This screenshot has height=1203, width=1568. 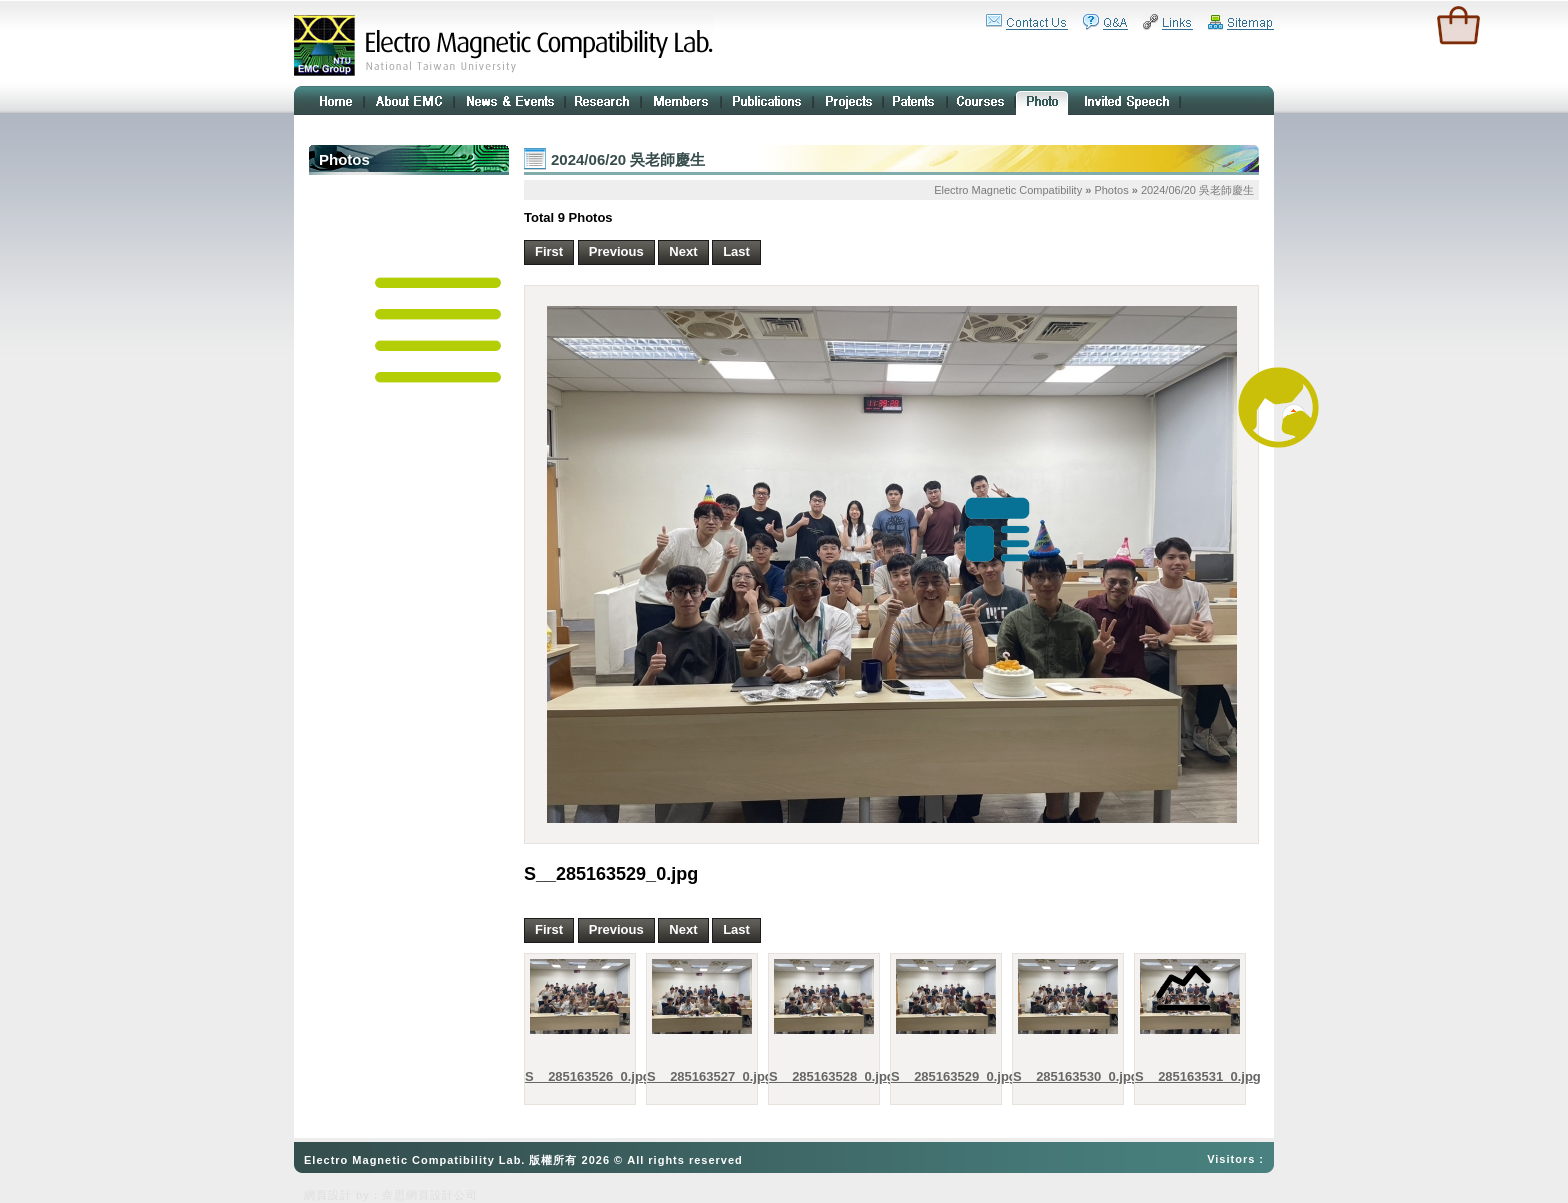 What do you see at coordinates (1458, 27) in the screenshot?
I see `view your shopping bag` at bounding box center [1458, 27].